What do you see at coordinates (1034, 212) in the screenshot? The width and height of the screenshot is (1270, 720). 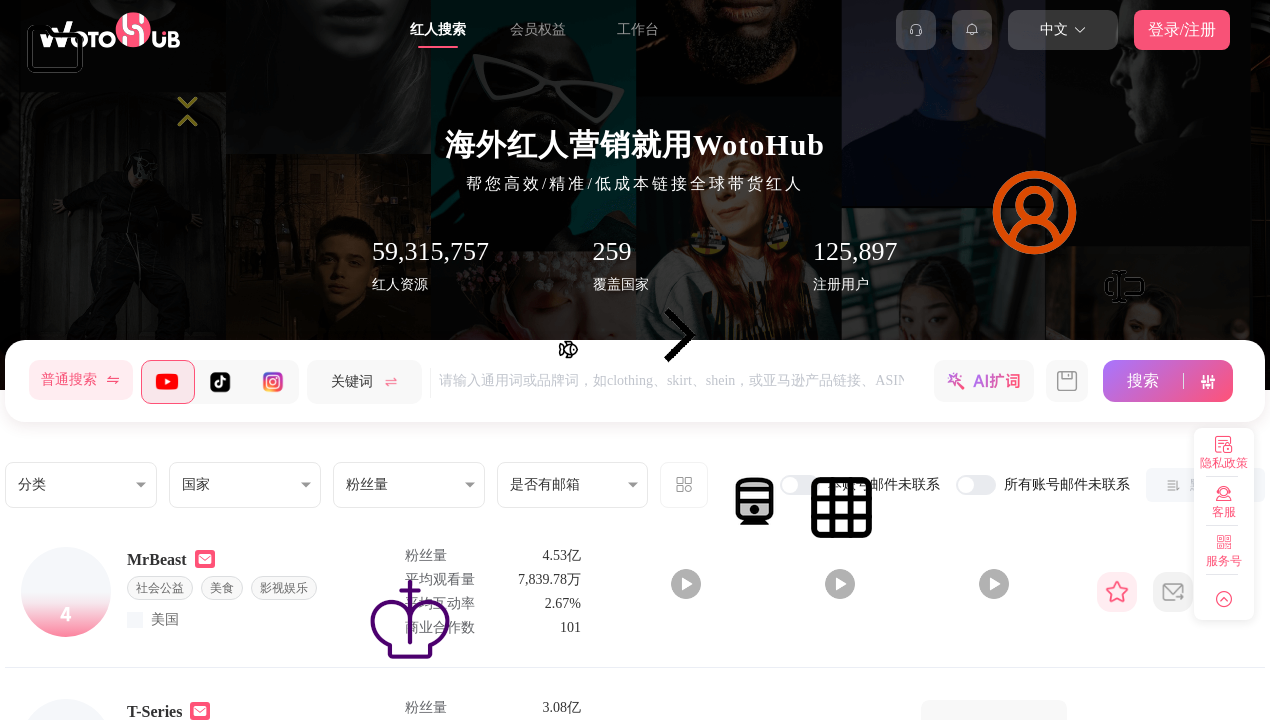 I see `view your profile` at bounding box center [1034, 212].